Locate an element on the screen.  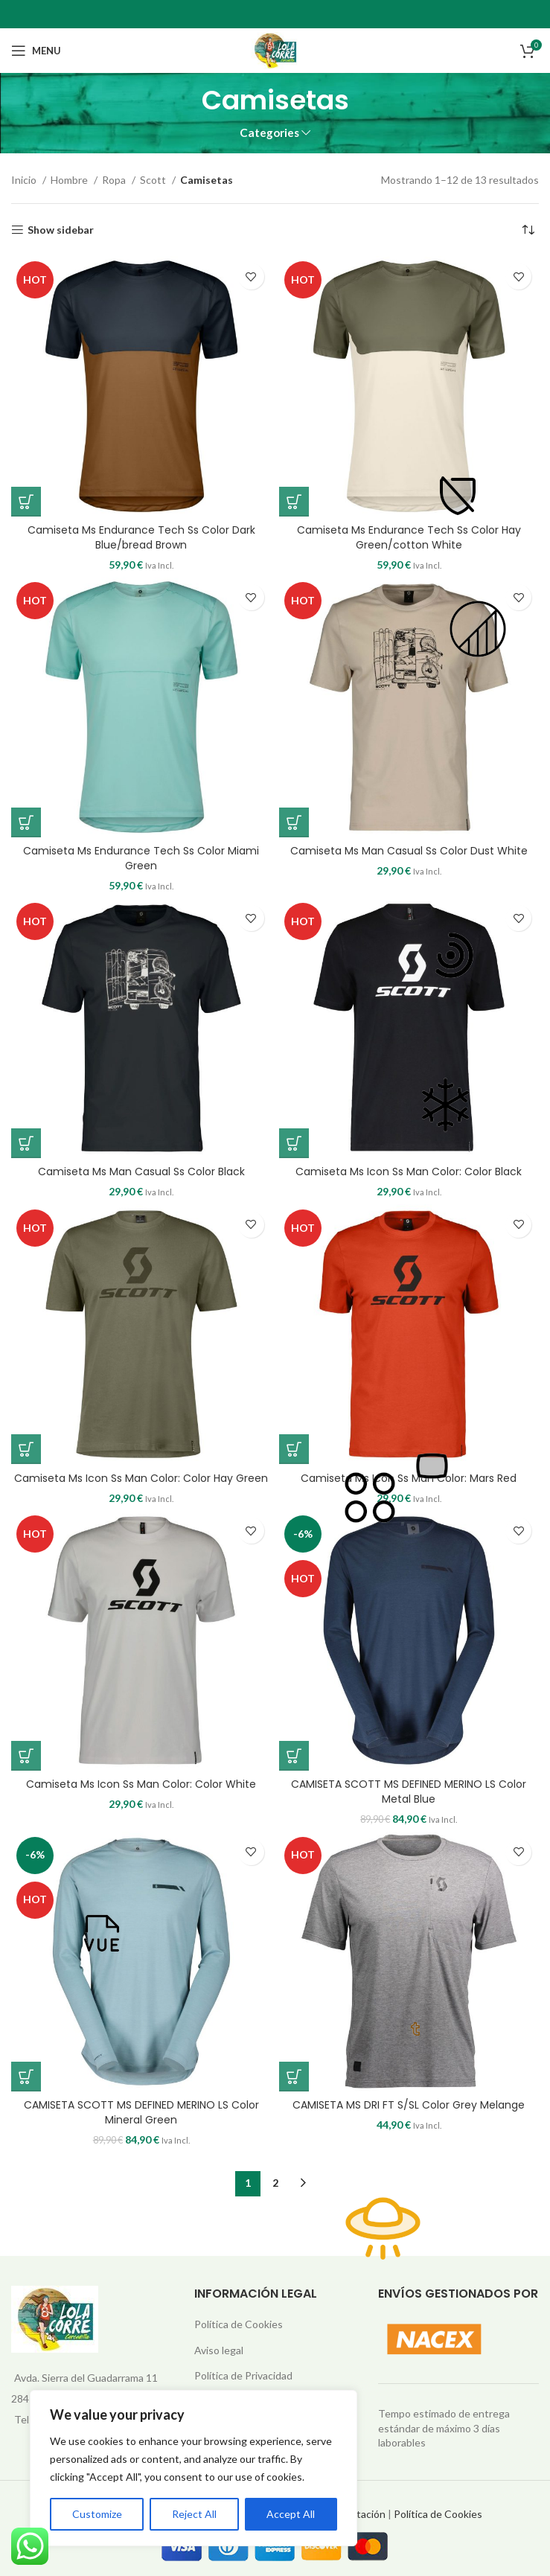
adjust contrast or display settings is located at coordinates (478, 629).